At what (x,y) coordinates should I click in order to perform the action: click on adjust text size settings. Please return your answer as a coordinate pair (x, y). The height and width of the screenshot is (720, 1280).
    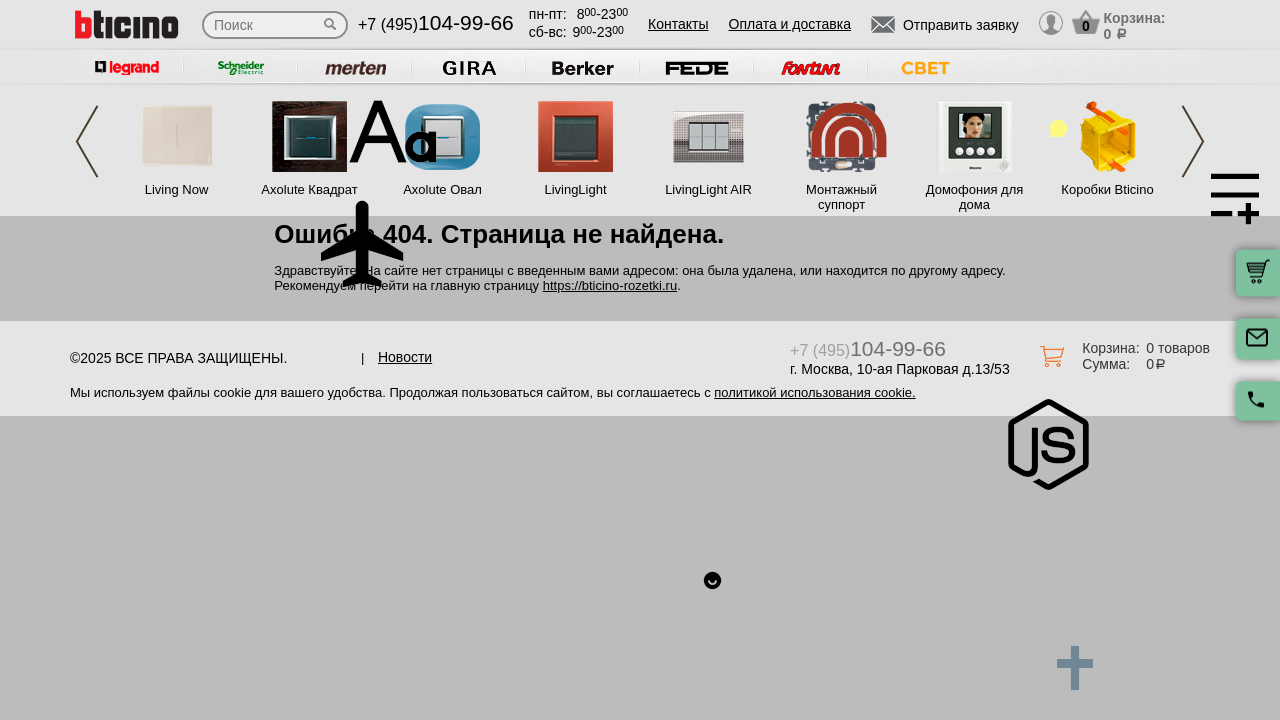
    Looking at the image, I should click on (393, 131).